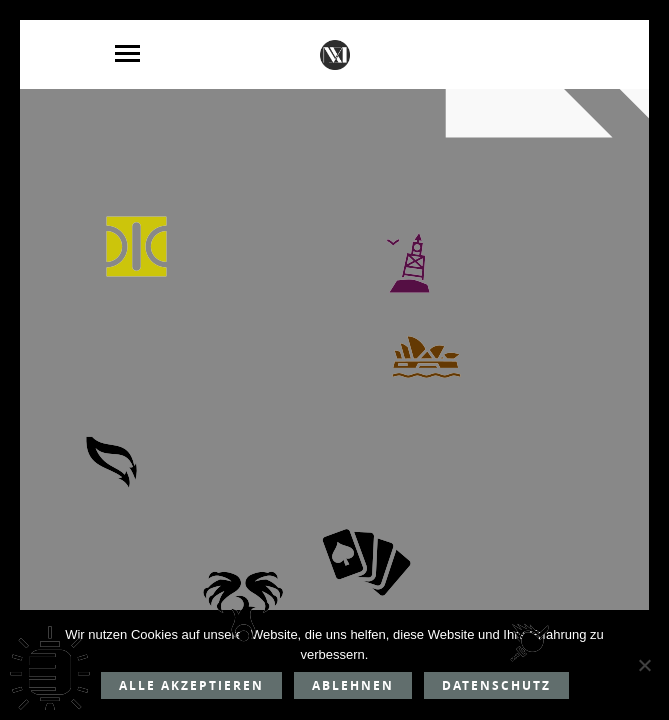  Describe the element at coordinates (111, 462) in the screenshot. I see `view your travel itinerary` at that location.